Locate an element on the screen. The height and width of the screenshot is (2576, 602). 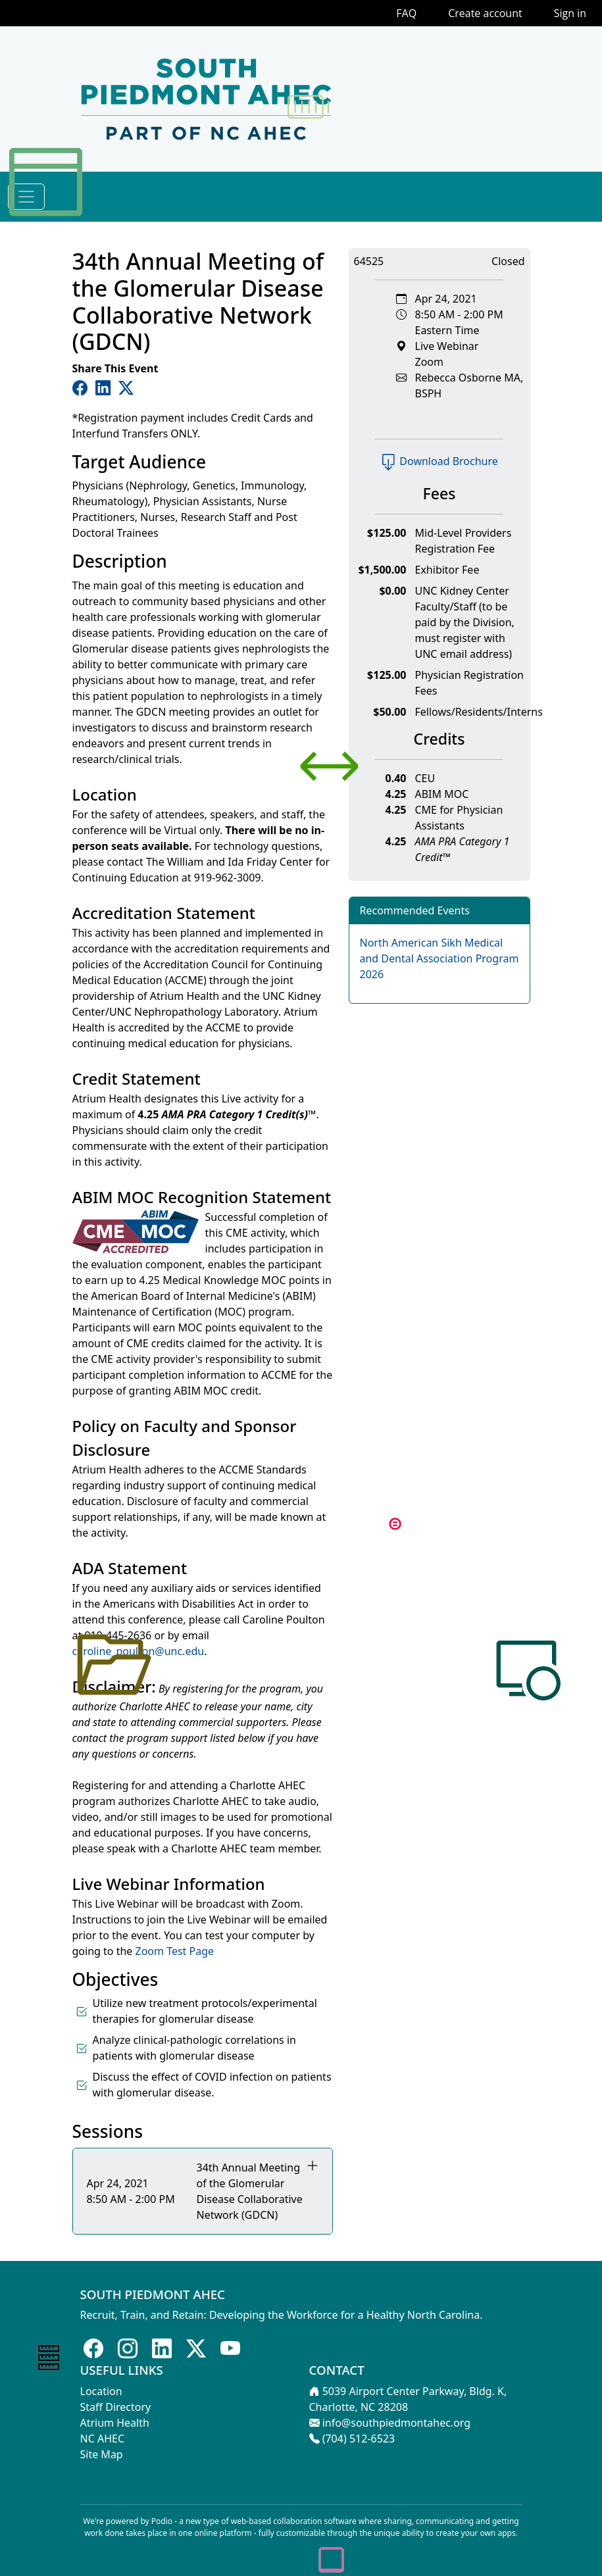
indicates an unverified conditional breakpoint in debug mode is located at coordinates (395, 1523).